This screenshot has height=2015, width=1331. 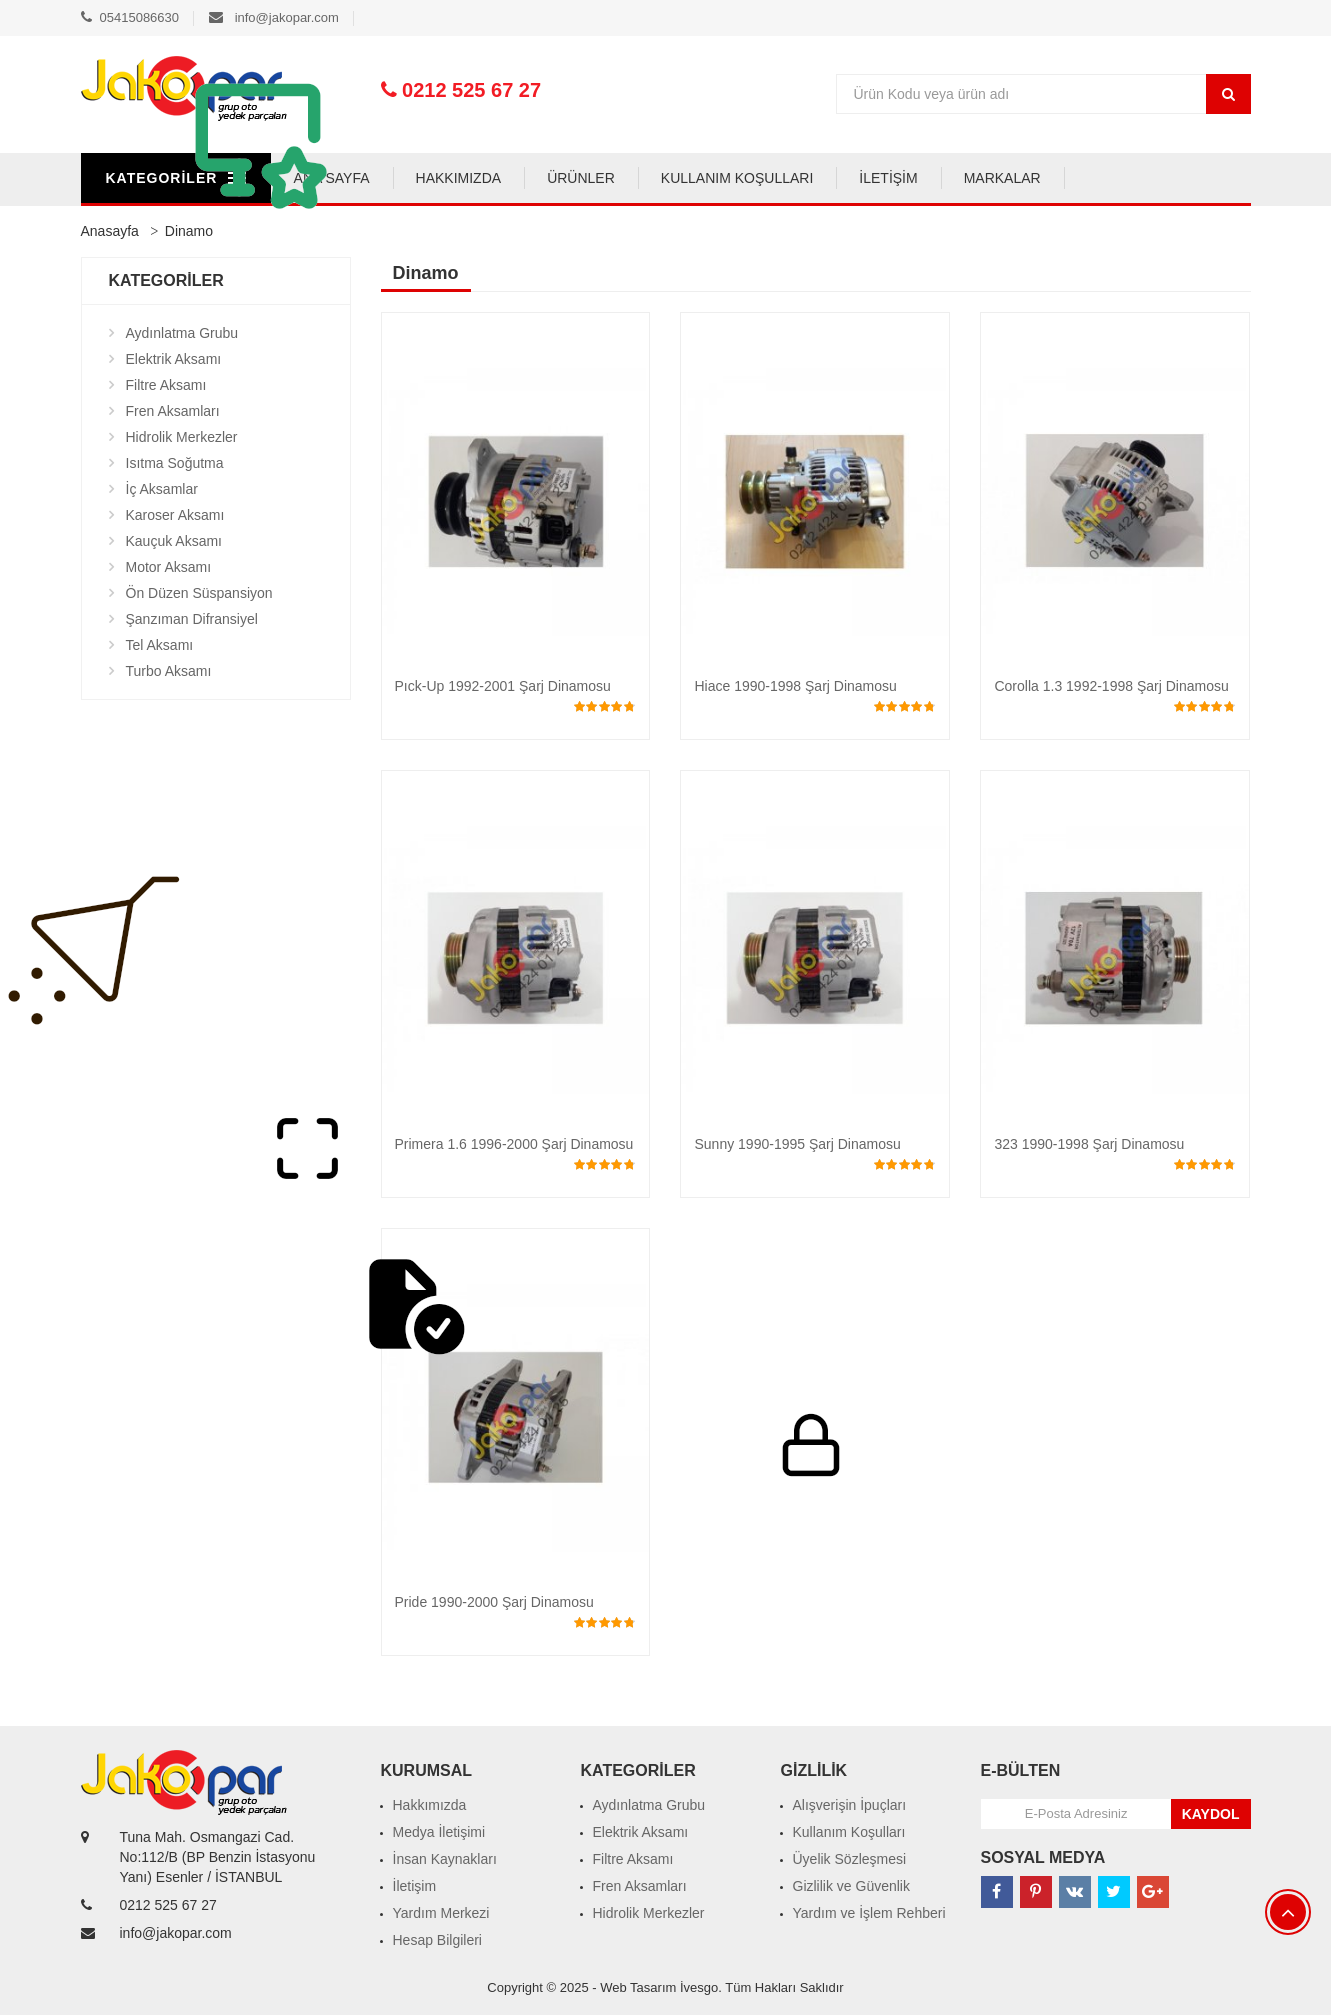 What do you see at coordinates (811, 1445) in the screenshot?
I see `lock or secure this item` at bounding box center [811, 1445].